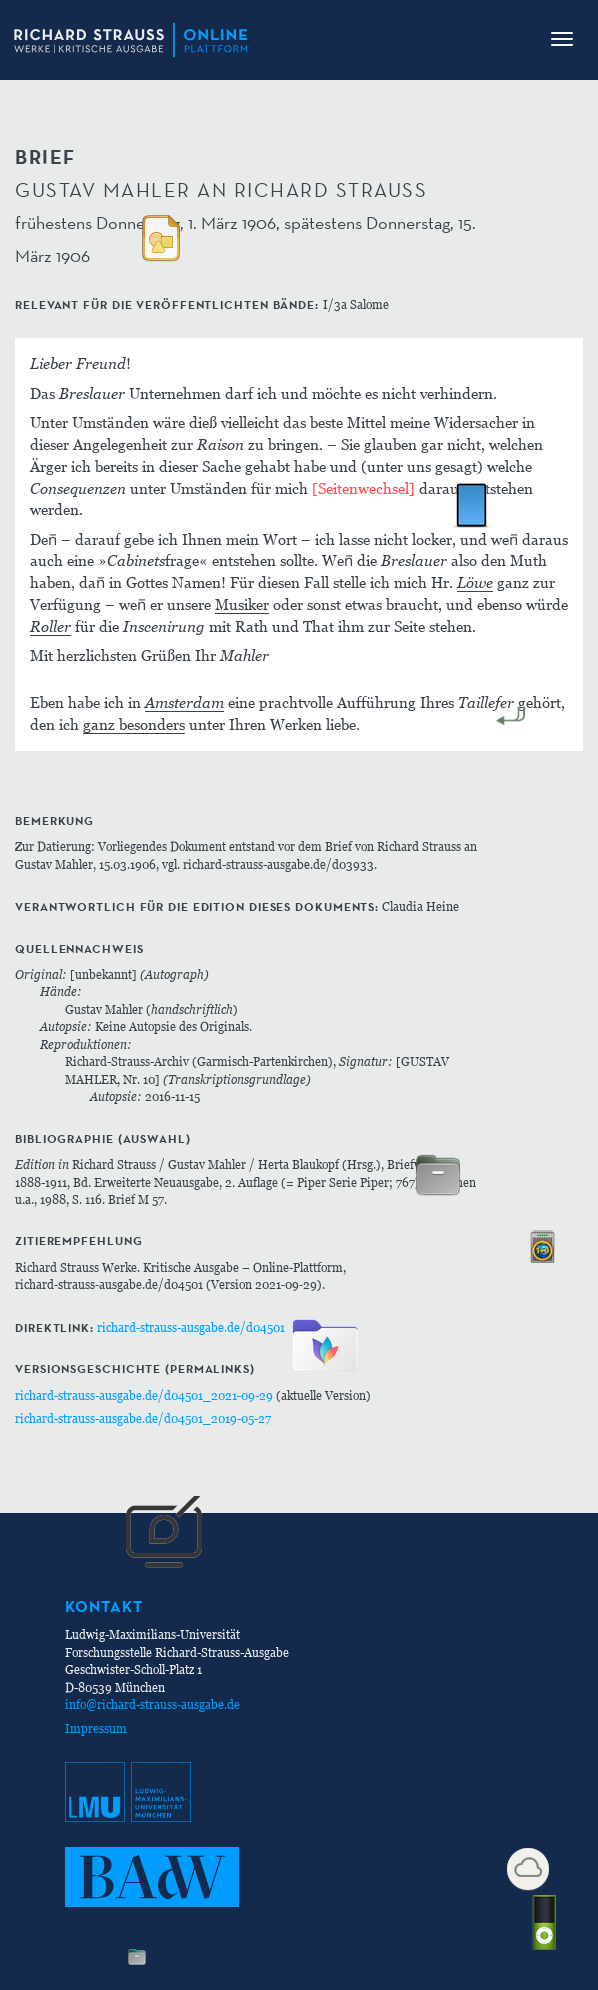 The image size is (598, 1990). I want to click on open an opendocument graphics file, so click(161, 238).